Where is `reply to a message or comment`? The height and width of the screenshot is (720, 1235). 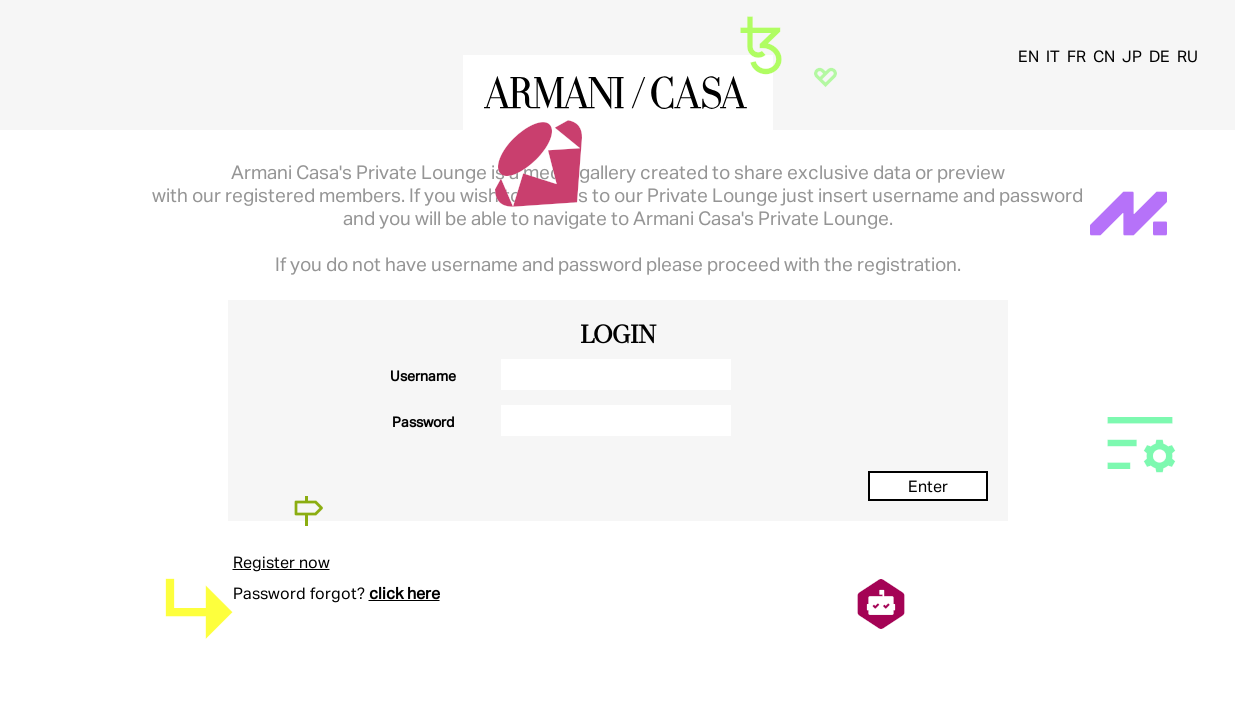 reply to a message or comment is located at coordinates (195, 608).